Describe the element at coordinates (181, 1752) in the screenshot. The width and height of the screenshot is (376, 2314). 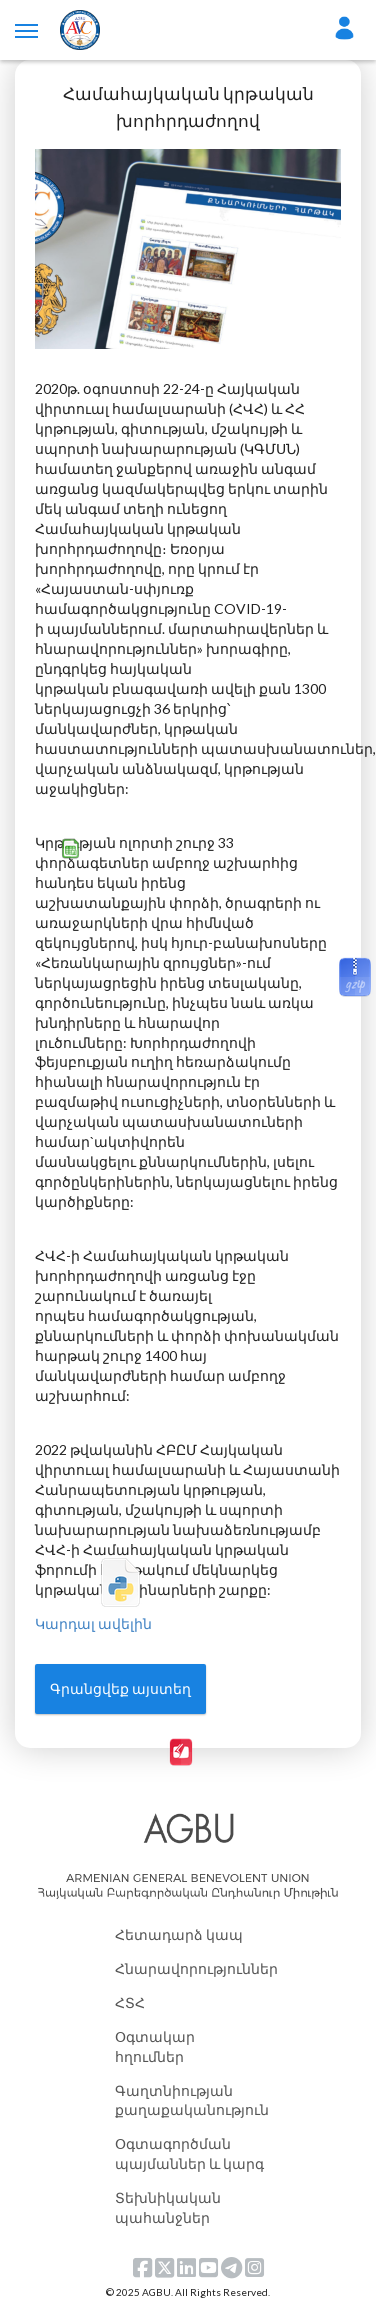
I see `an EPS image file` at that location.